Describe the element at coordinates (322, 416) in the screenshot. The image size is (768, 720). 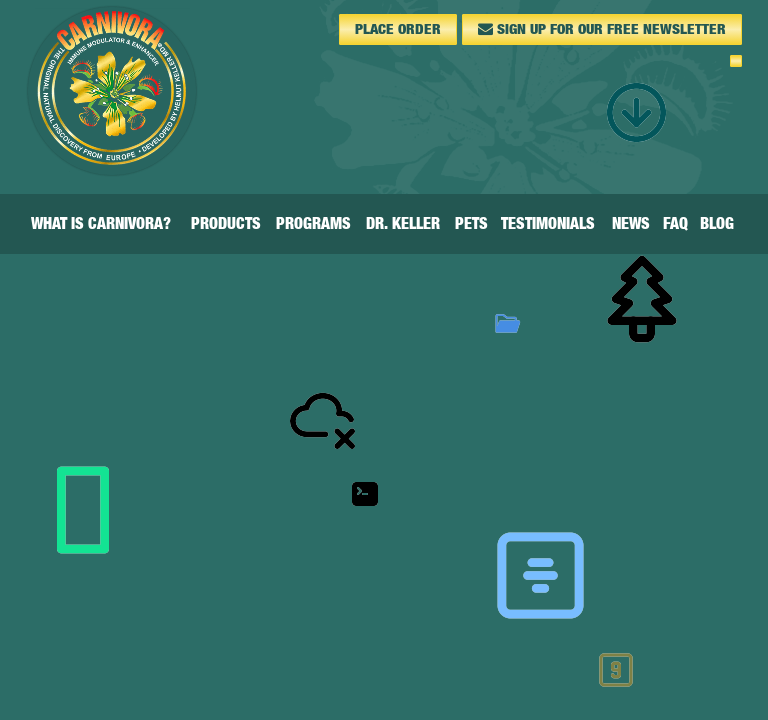
I see `disconnect from cloud storage` at that location.